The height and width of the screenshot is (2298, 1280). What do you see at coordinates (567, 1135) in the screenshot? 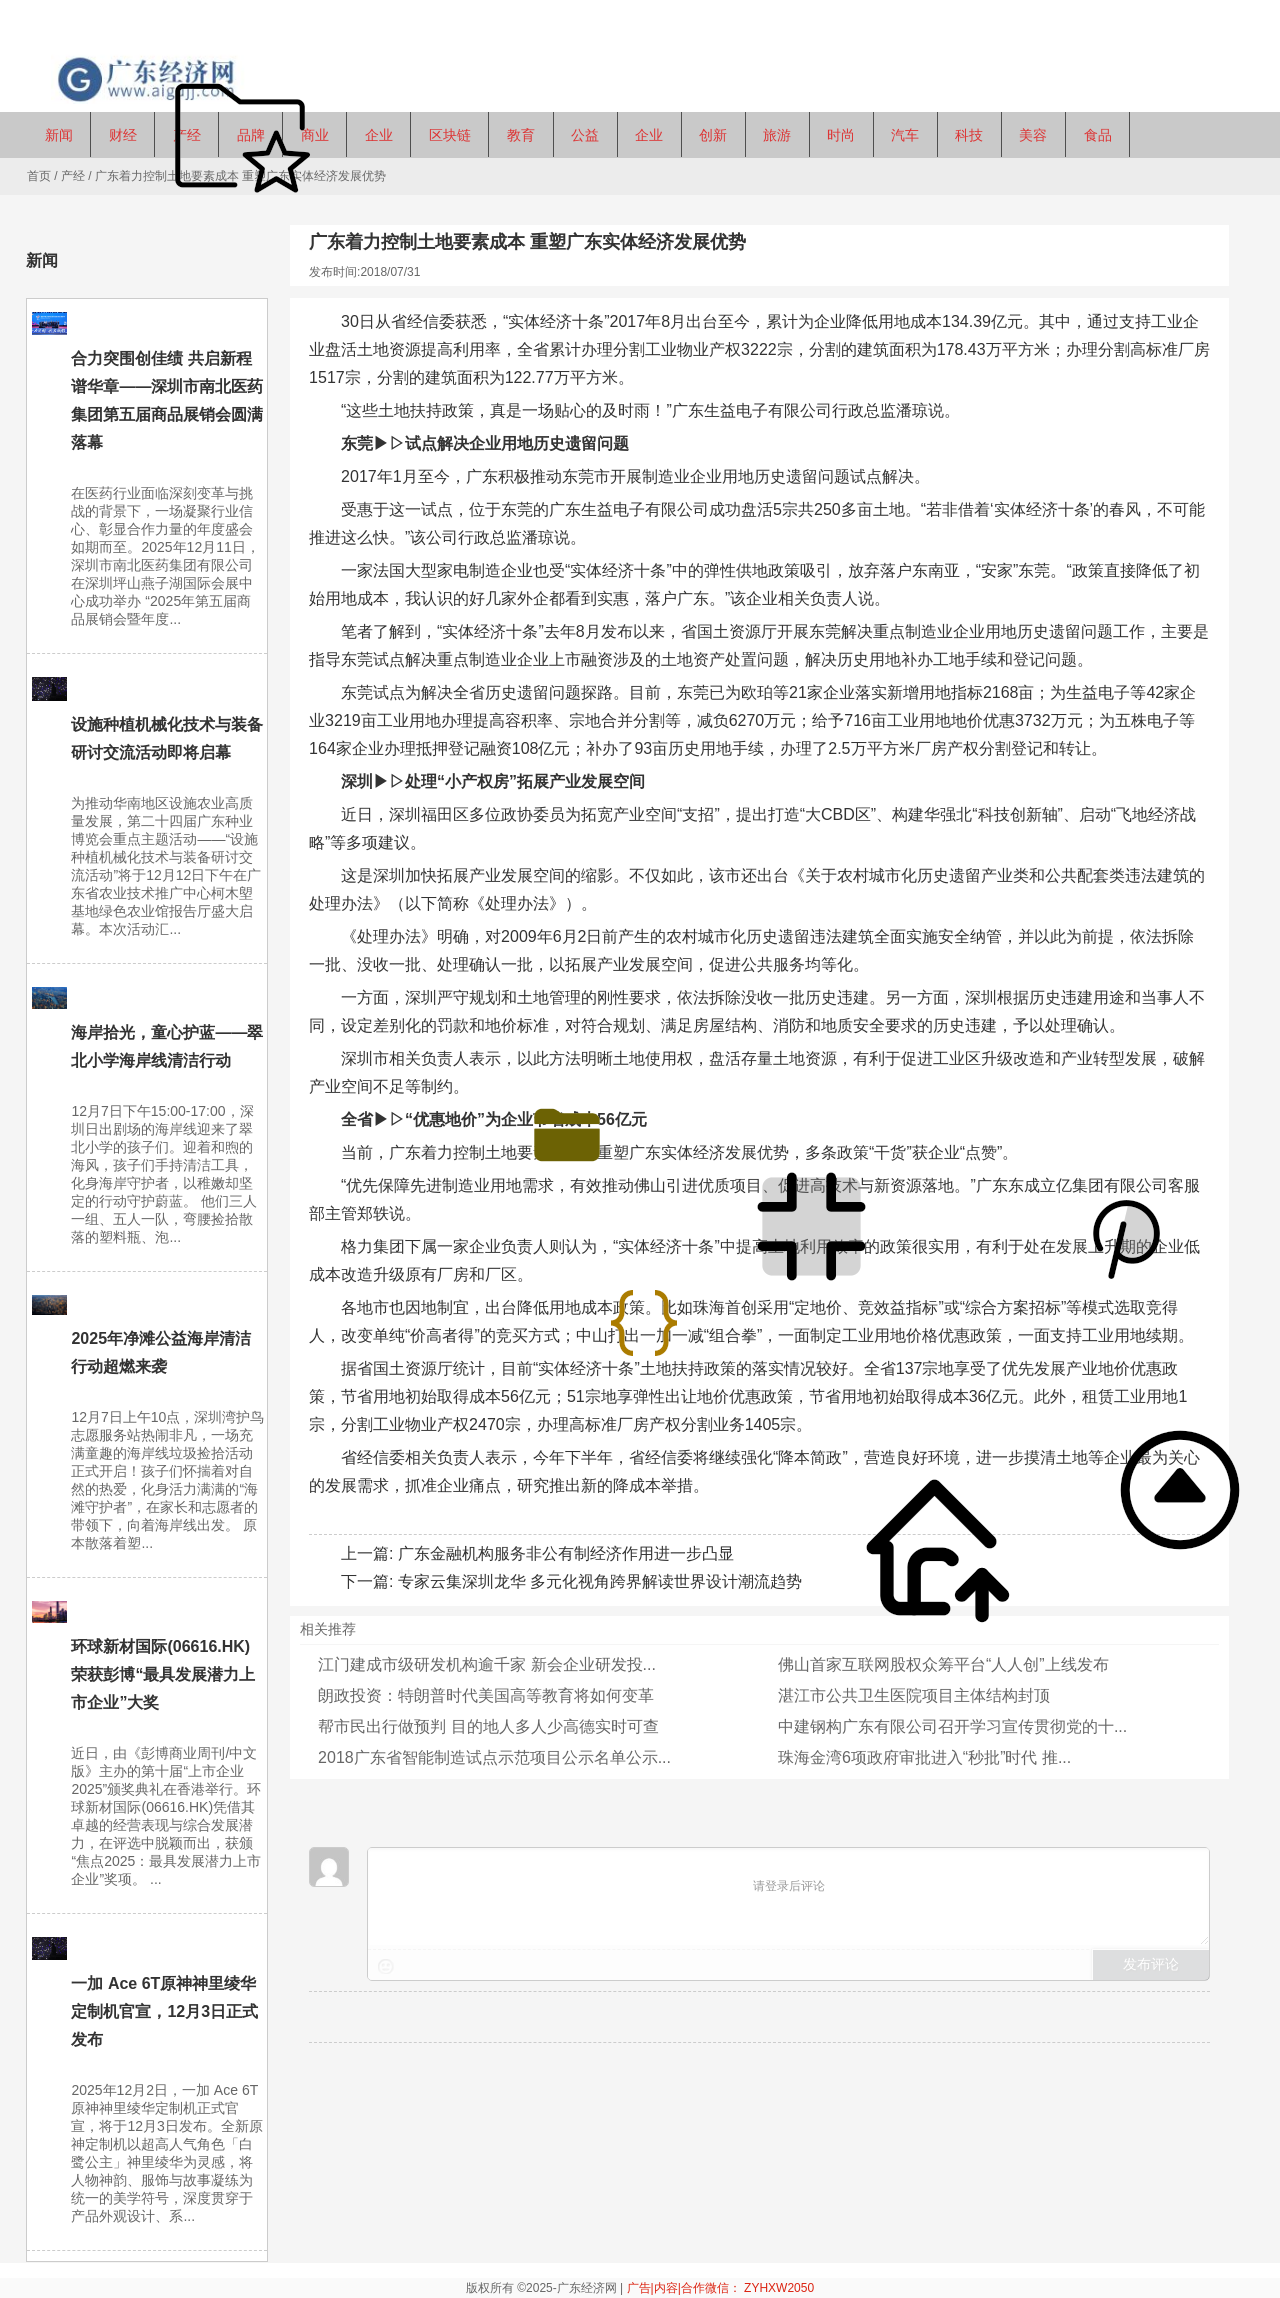
I see `open folder to view contents` at bounding box center [567, 1135].